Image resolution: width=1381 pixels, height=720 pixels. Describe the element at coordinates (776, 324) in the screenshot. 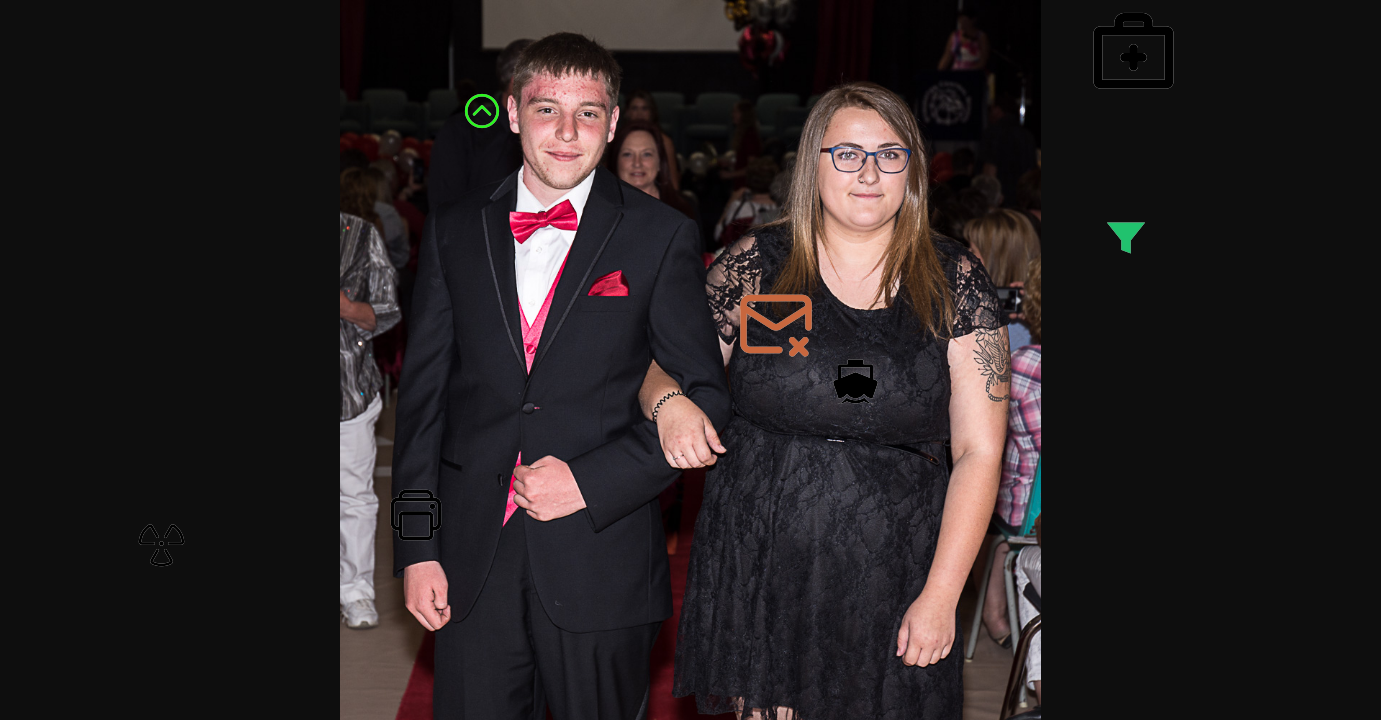

I see `delete an email message` at that location.